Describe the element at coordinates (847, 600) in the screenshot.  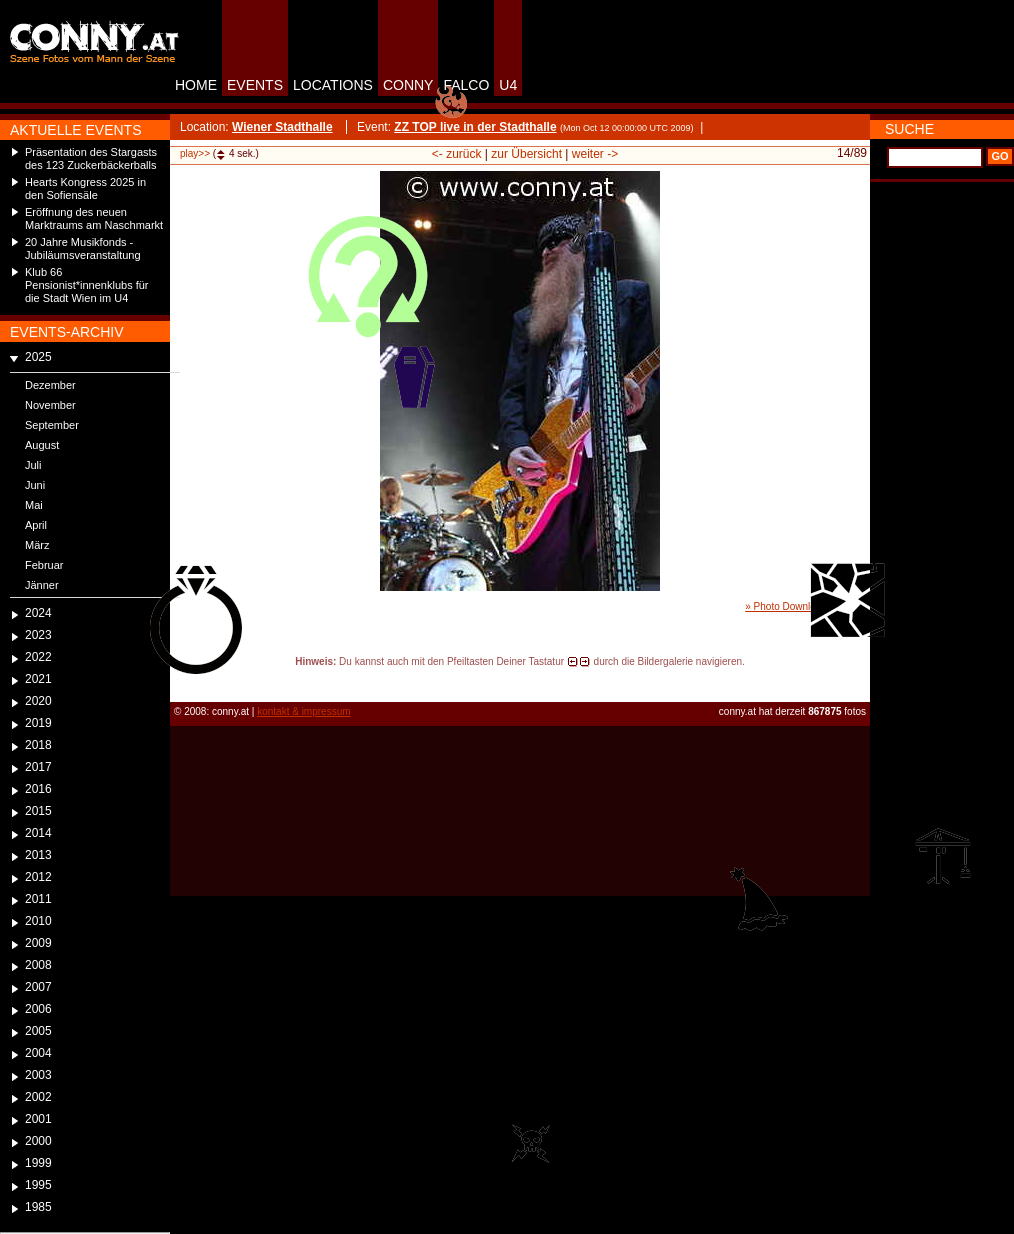
I see `indicates broken or damaged item status` at that location.